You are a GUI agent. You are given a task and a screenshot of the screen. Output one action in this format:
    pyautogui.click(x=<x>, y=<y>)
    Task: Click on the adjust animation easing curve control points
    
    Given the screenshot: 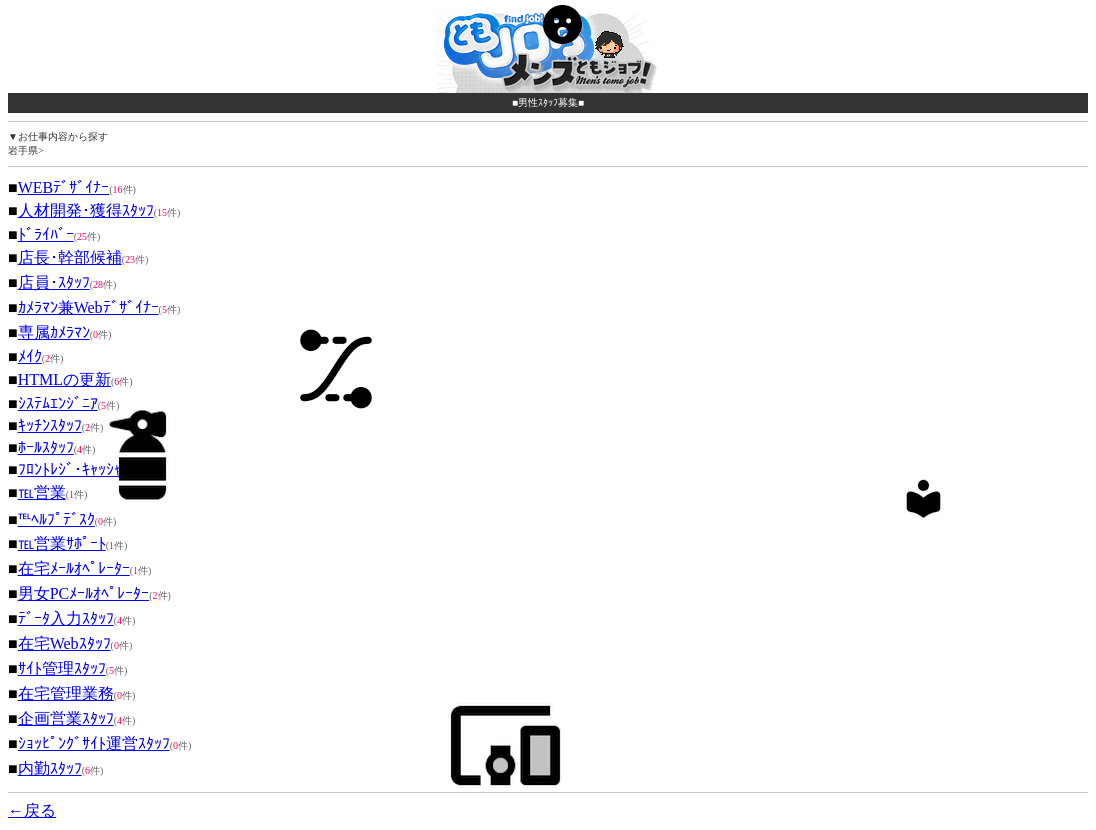 What is the action you would take?
    pyautogui.click(x=336, y=369)
    